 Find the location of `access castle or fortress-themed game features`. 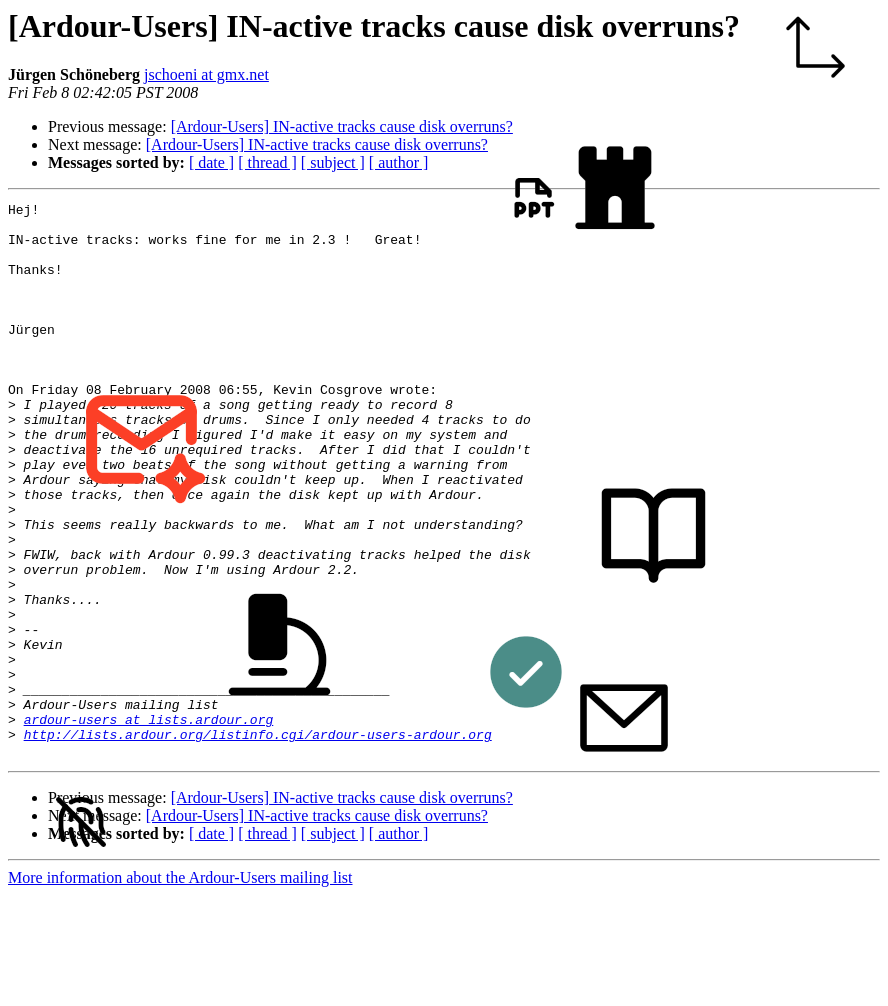

access castle or fortress-themed game features is located at coordinates (615, 186).